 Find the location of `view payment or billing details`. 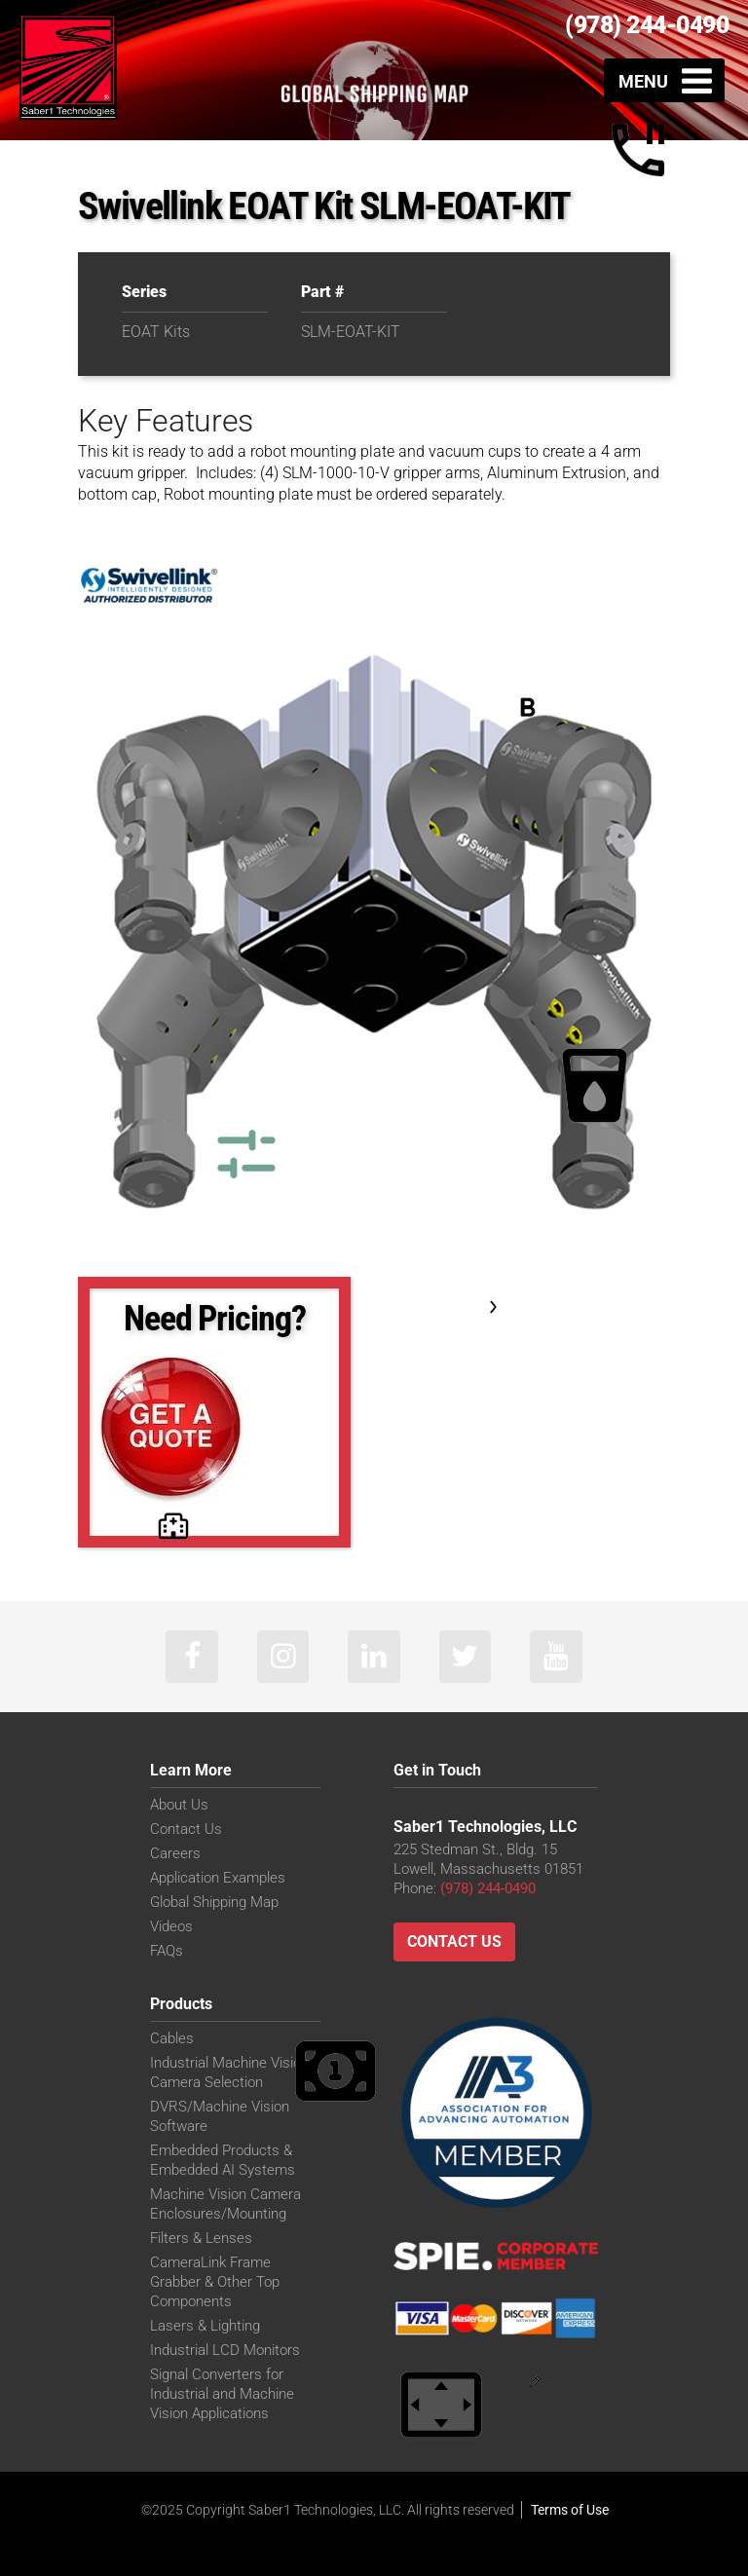

view payment or billing details is located at coordinates (335, 2071).